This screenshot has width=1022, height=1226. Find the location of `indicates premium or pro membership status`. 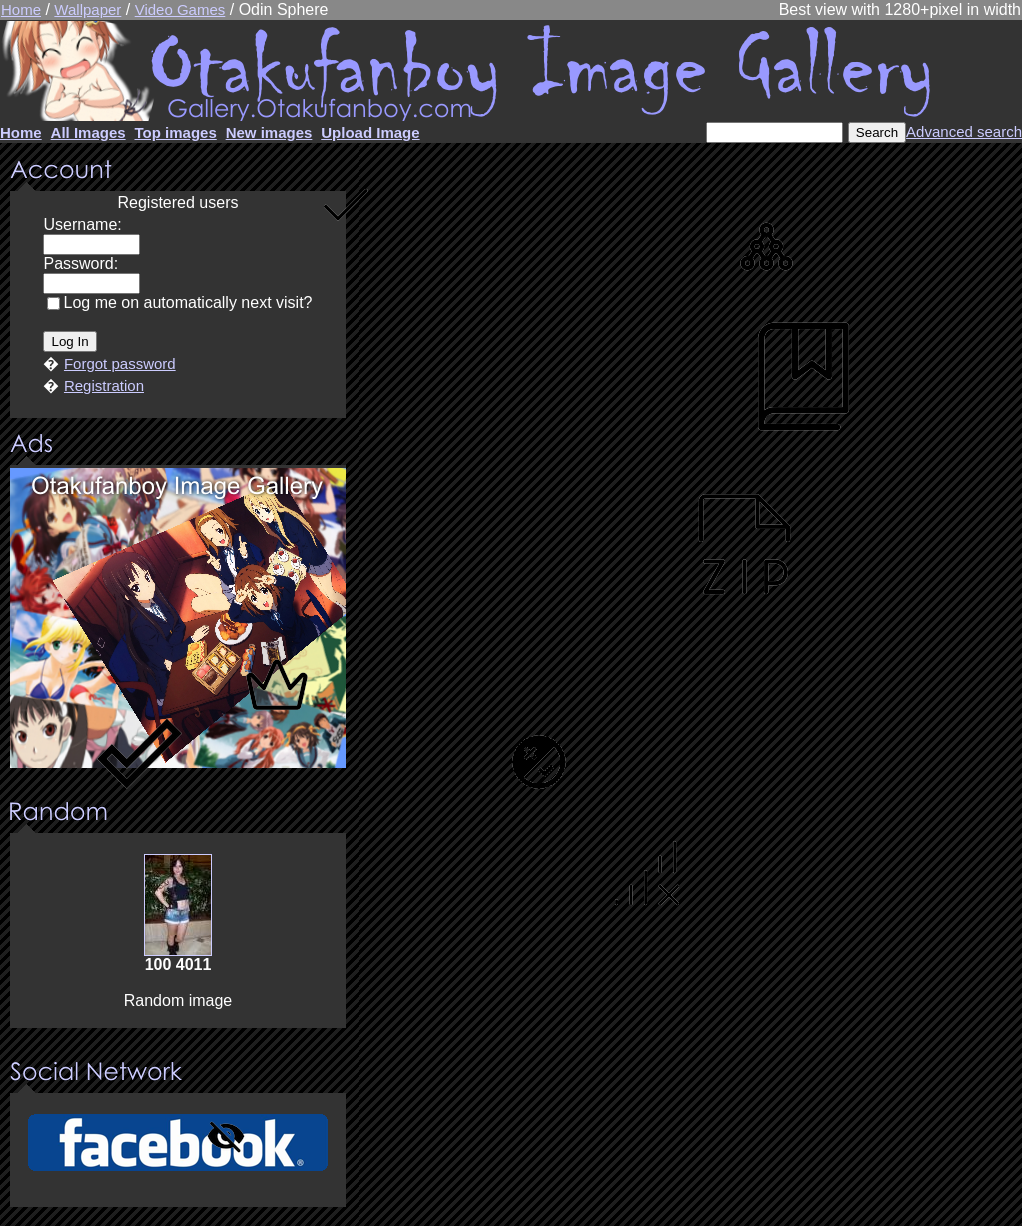

indicates premium or pro membership status is located at coordinates (277, 688).